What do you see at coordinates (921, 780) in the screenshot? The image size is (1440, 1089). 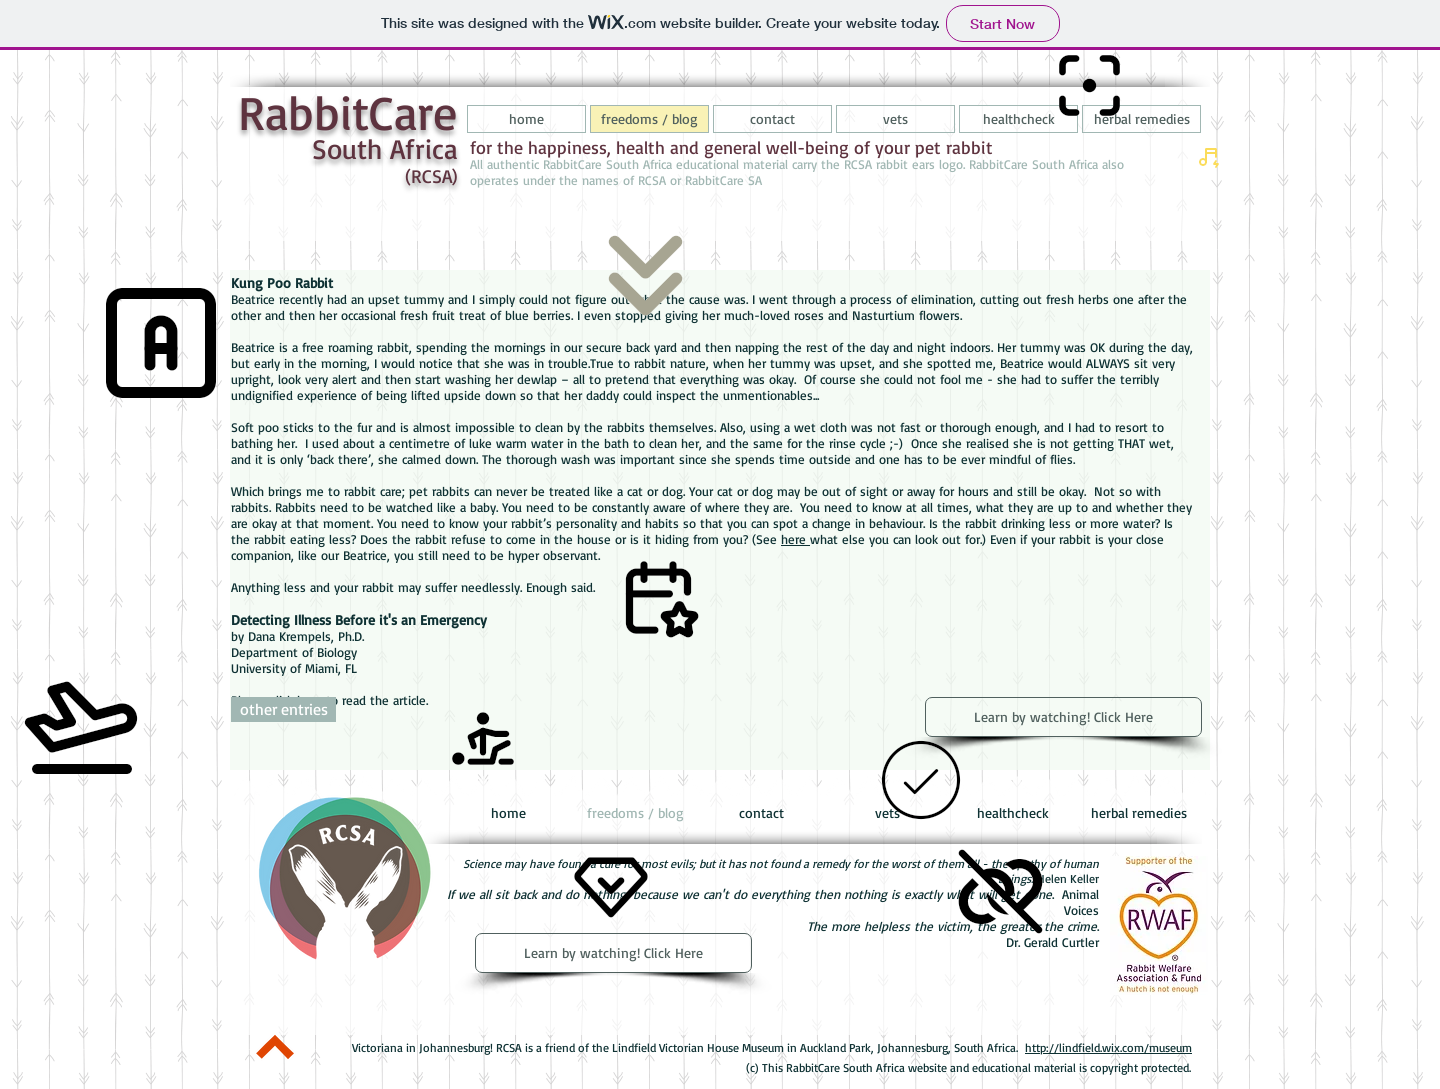 I see `confirms a completed action or task` at bounding box center [921, 780].